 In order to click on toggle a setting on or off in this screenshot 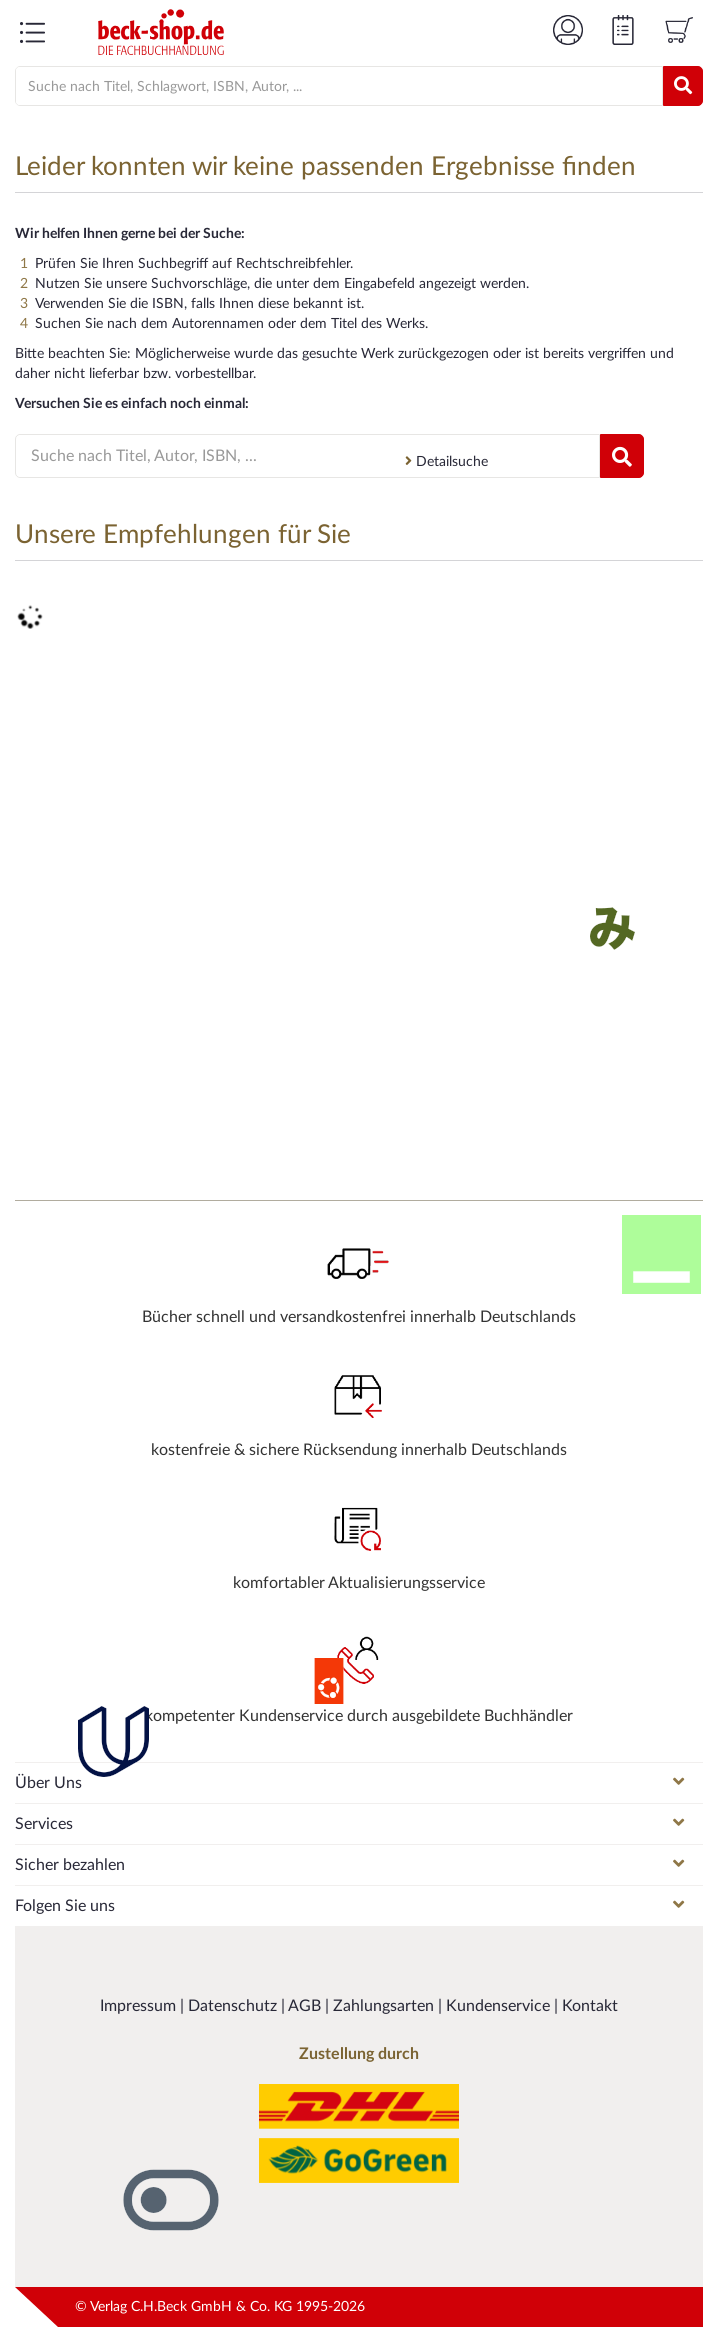, I will do `click(171, 2200)`.